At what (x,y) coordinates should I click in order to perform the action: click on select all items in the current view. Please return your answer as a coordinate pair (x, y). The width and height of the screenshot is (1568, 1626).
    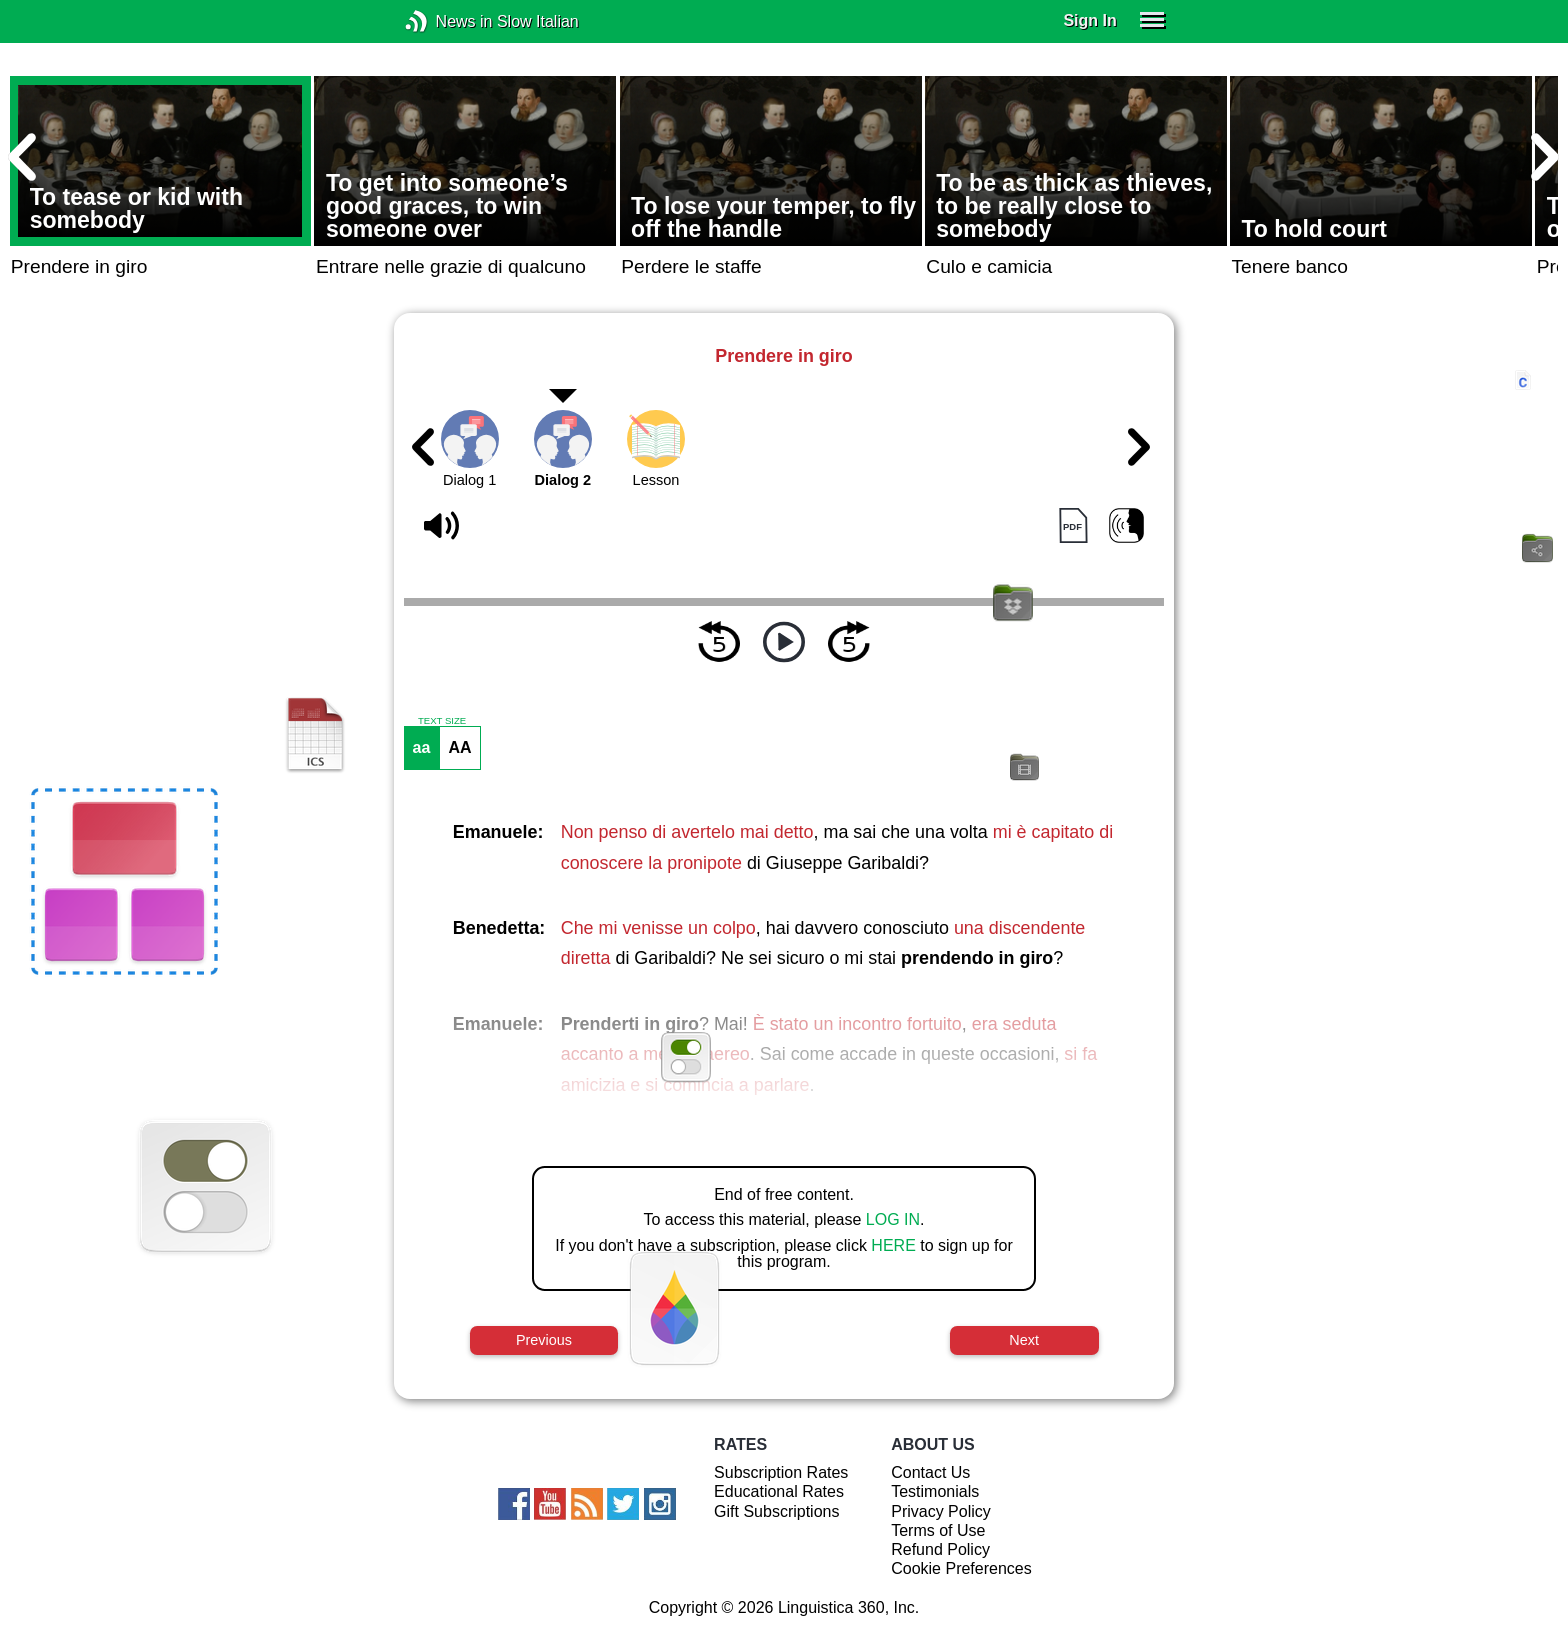
    Looking at the image, I should click on (124, 881).